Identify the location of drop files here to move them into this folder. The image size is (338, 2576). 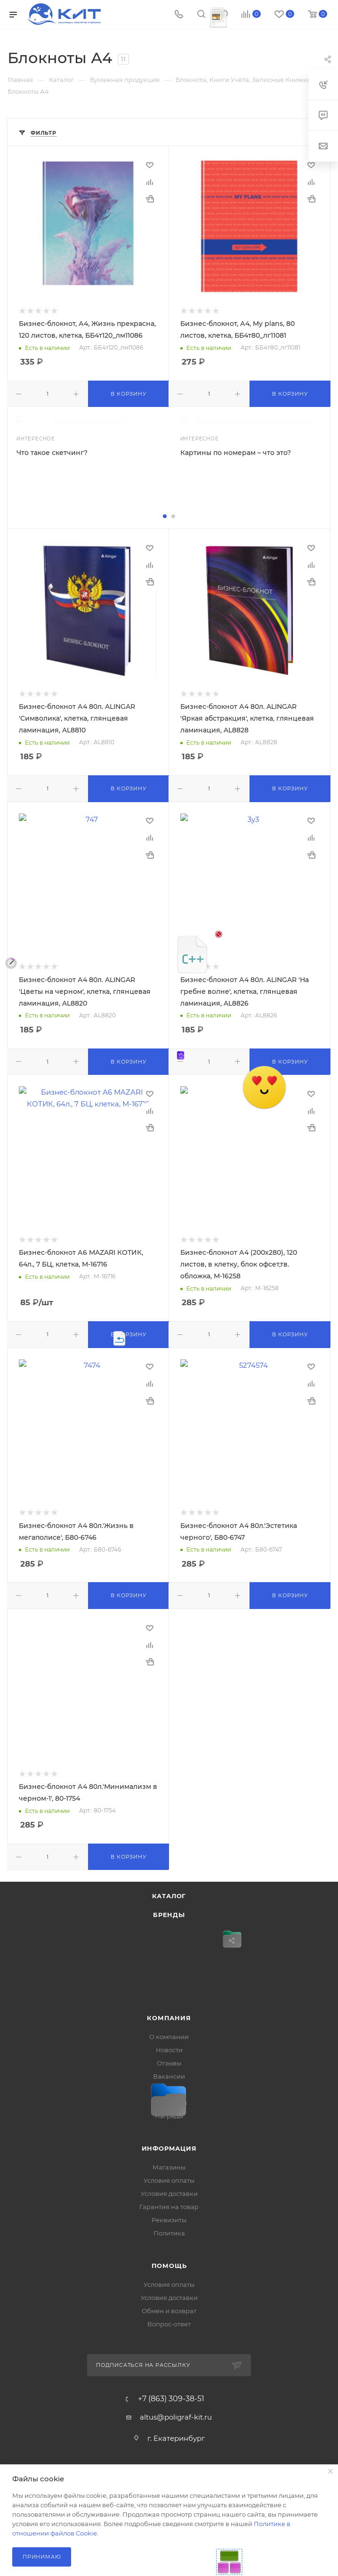
(169, 2100).